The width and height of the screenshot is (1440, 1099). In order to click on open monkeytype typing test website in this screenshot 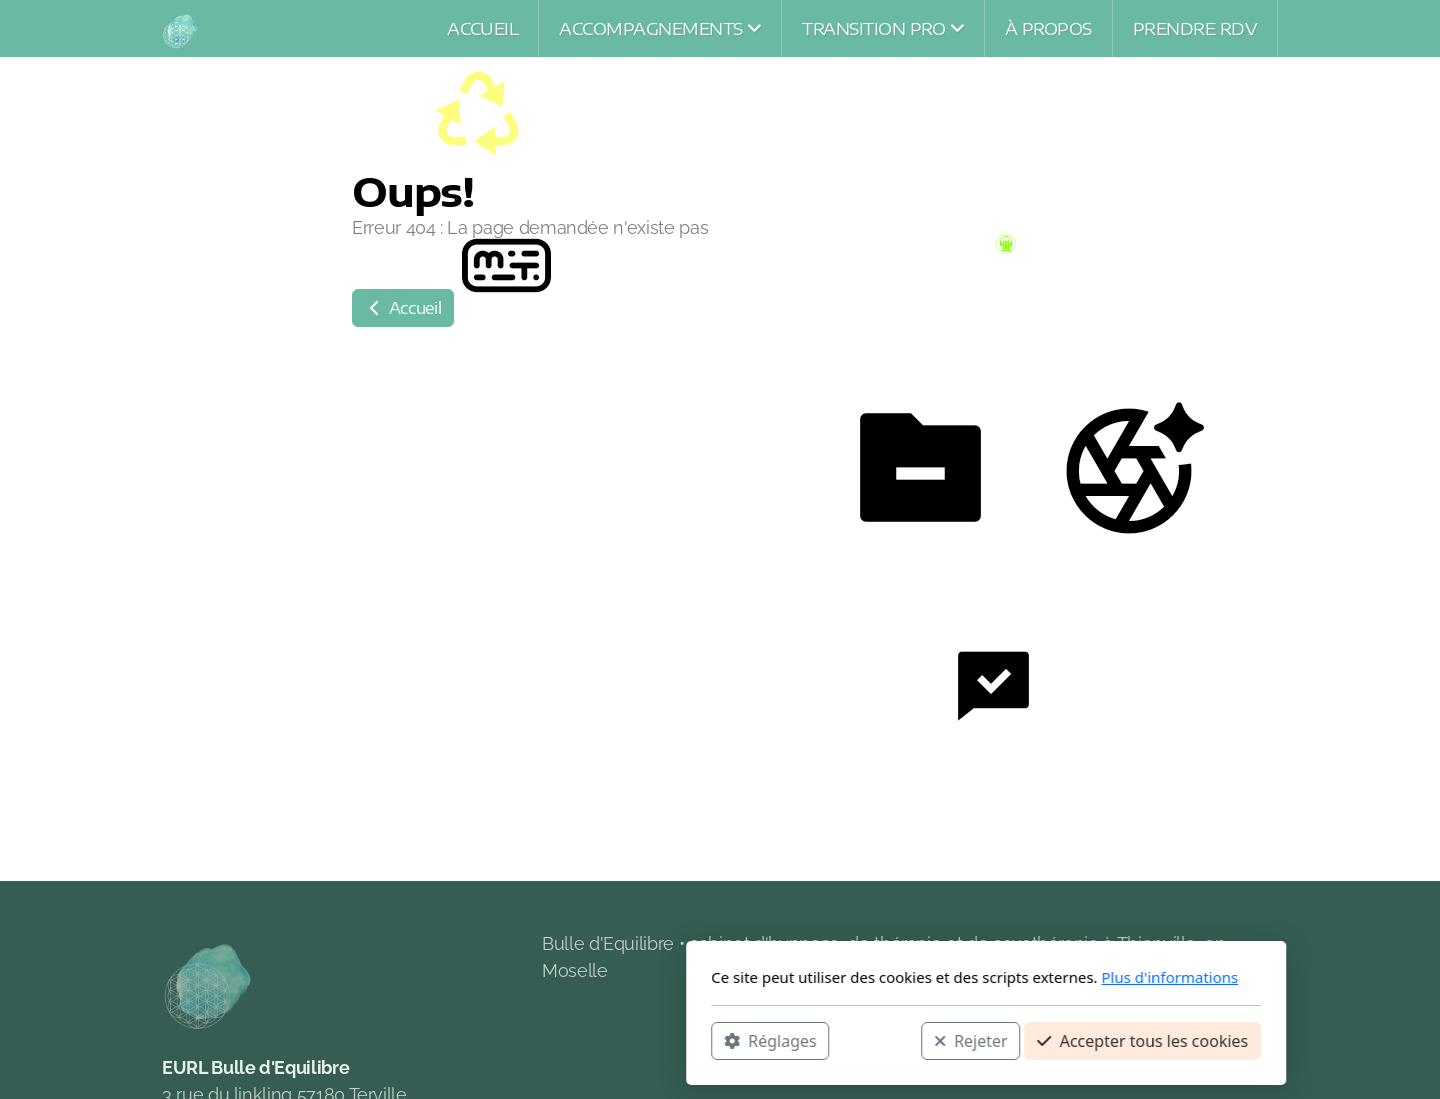, I will do `click(506, 265)`.